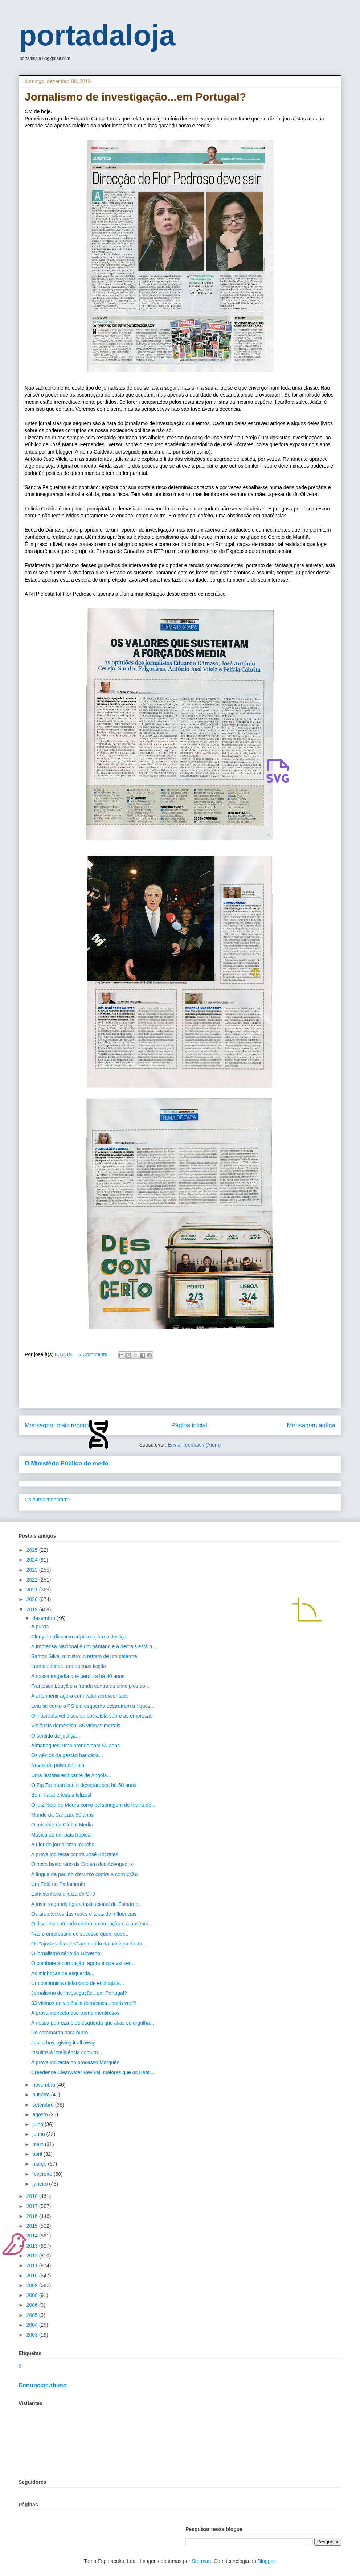 Image resolution: width=360 pixels, height=2576 pixels. Describe the element at coordinates (278, 772) in the screenshot. I see `open an SVG file` at that location.